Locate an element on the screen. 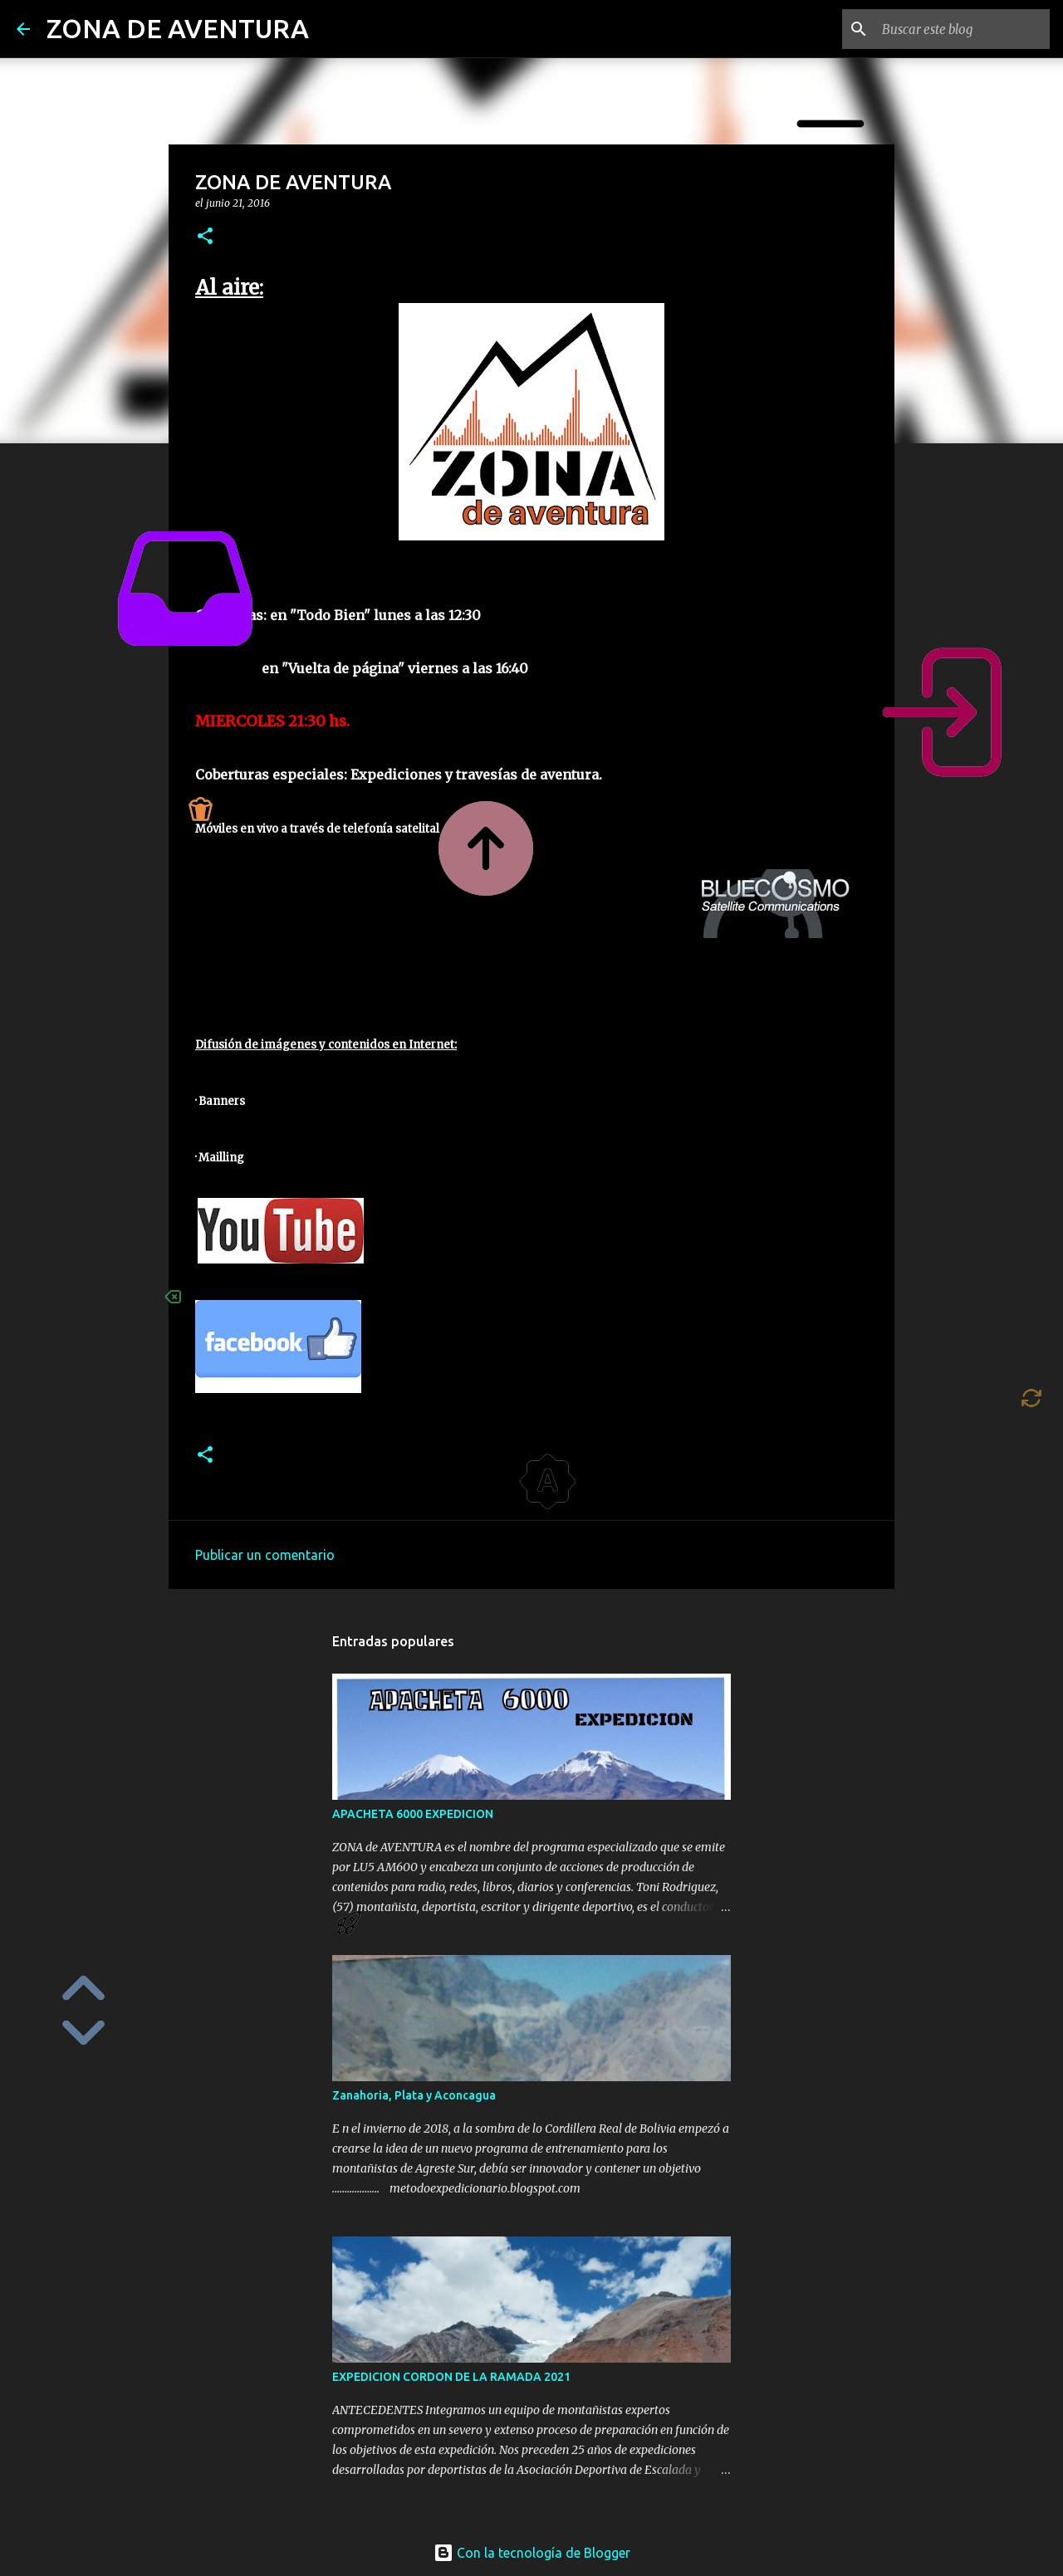  launch or deploy a project is located at coordinates (349, 1923).